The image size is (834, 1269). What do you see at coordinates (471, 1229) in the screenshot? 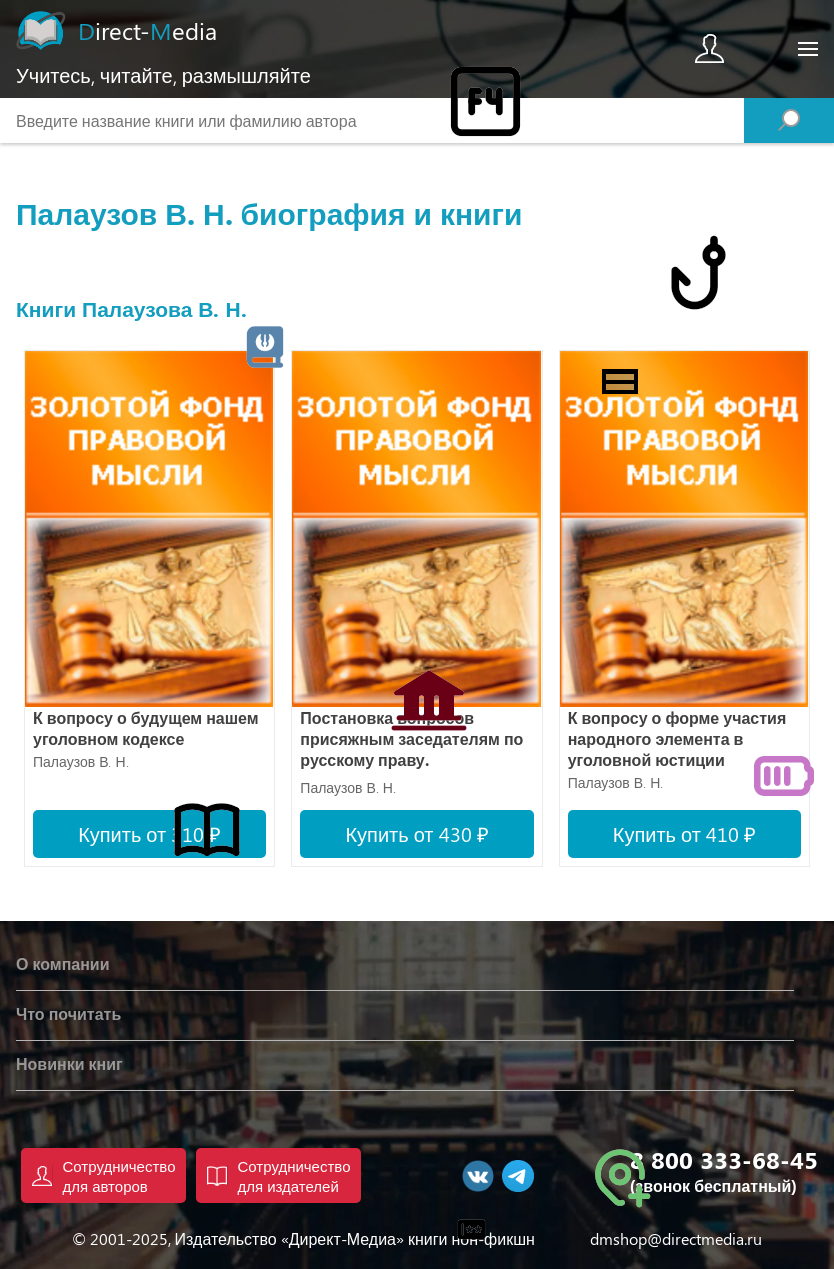
I see `enter or manage your password` at bounding box center [471, 1229].